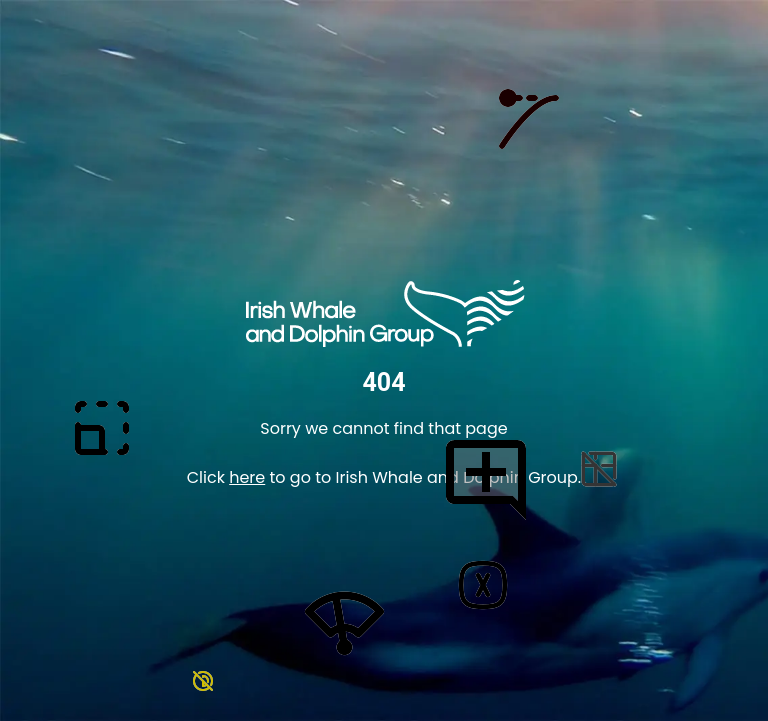 This screenshot has height=721, width=768. Describe the element at coordinates (344, 623) in the screenshot. I see `toggle windshield wiper controls` at that location.